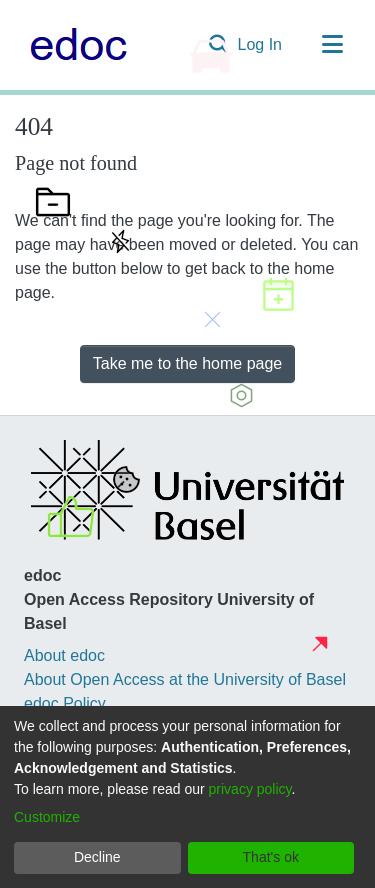 Image resolution: width=375 pixels, height=888 pixels. I want to click on add a new event to your calendar, so click(278, 295).